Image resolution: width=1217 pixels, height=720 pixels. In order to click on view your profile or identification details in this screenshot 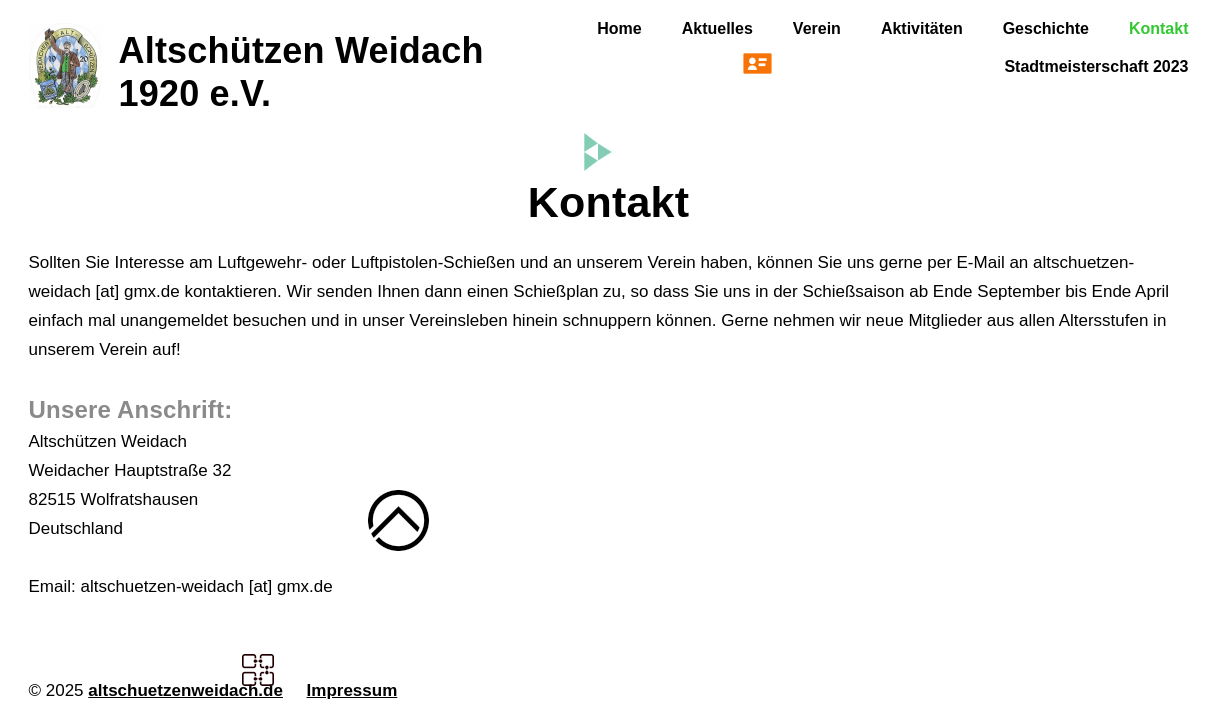, I will do `click(757, 63)`.